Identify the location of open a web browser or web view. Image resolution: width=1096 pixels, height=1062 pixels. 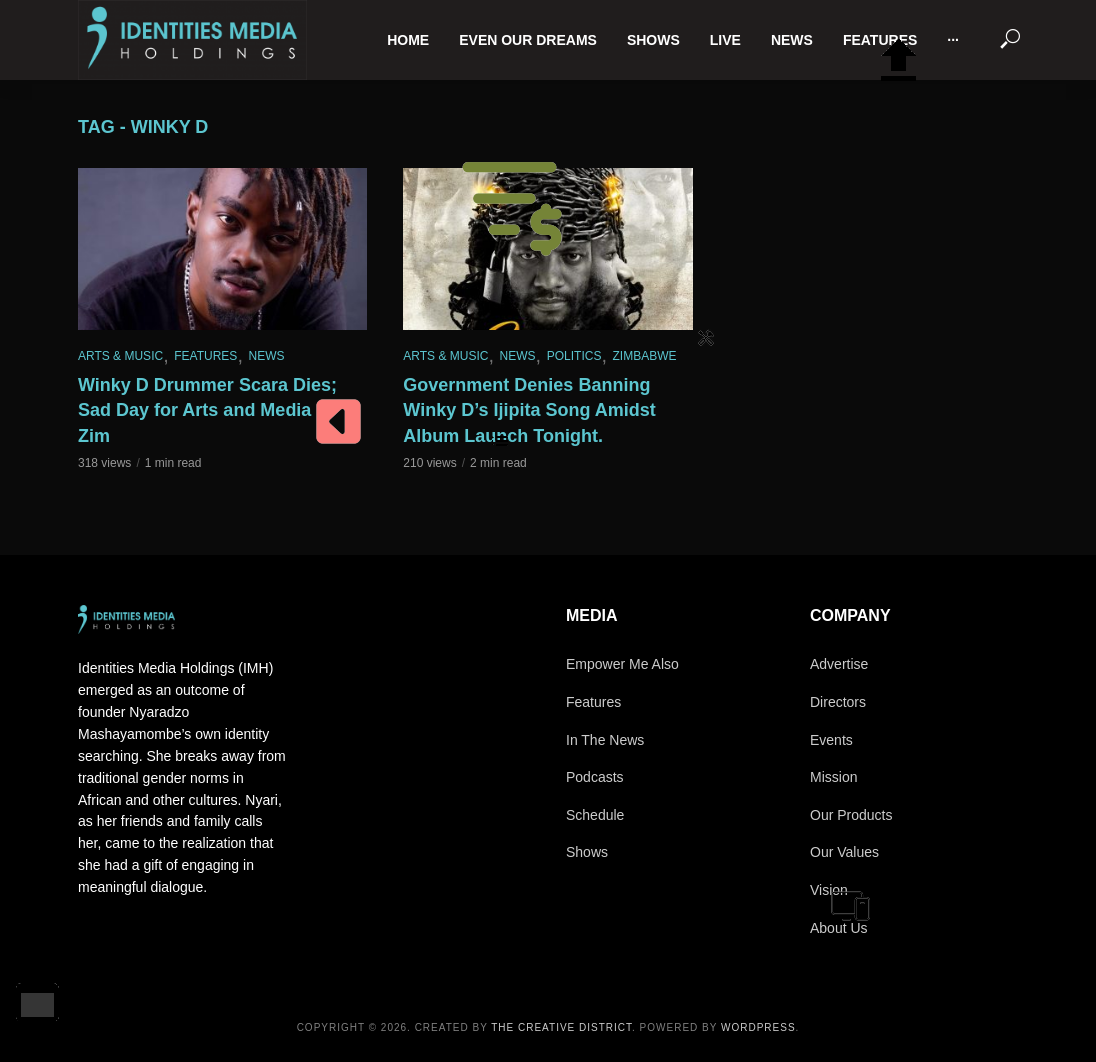
(37, 1002).